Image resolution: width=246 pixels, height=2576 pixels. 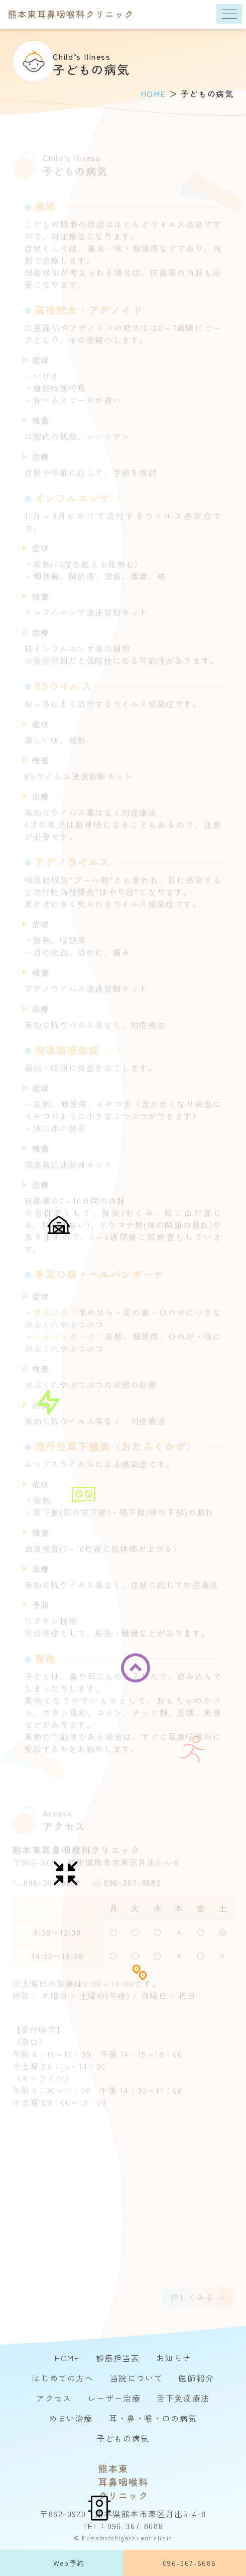 I want to click on access farm or agricultural settings, so click(x=59, y=1226).